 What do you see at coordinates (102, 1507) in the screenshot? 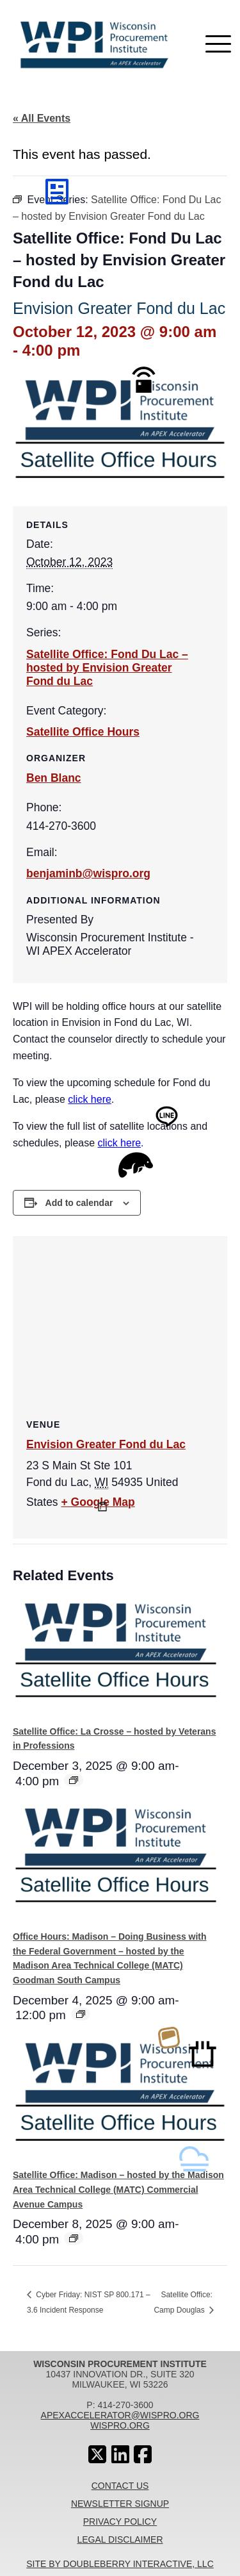
I see `access survey or feedback form` at bounding box center [102, 1507].